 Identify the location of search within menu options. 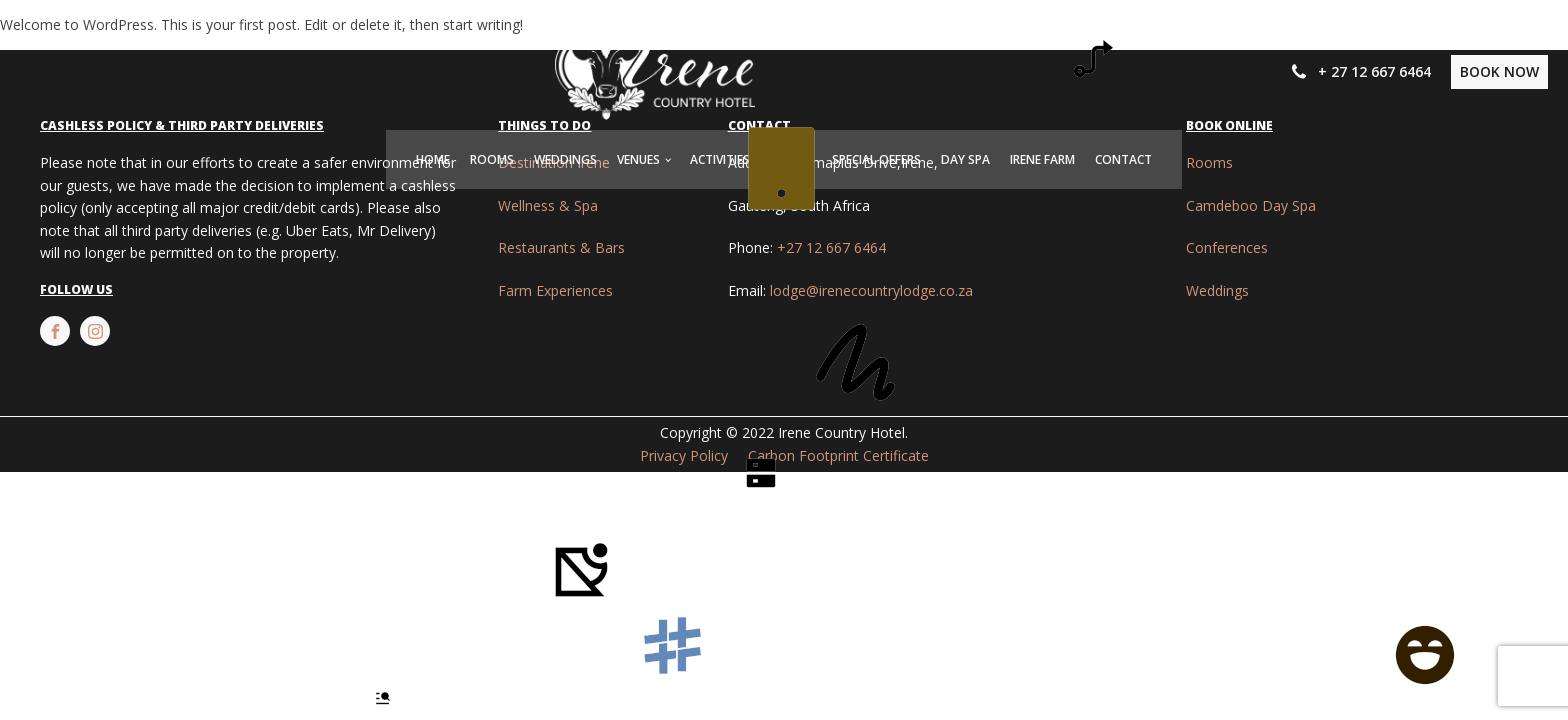
(382, 698).